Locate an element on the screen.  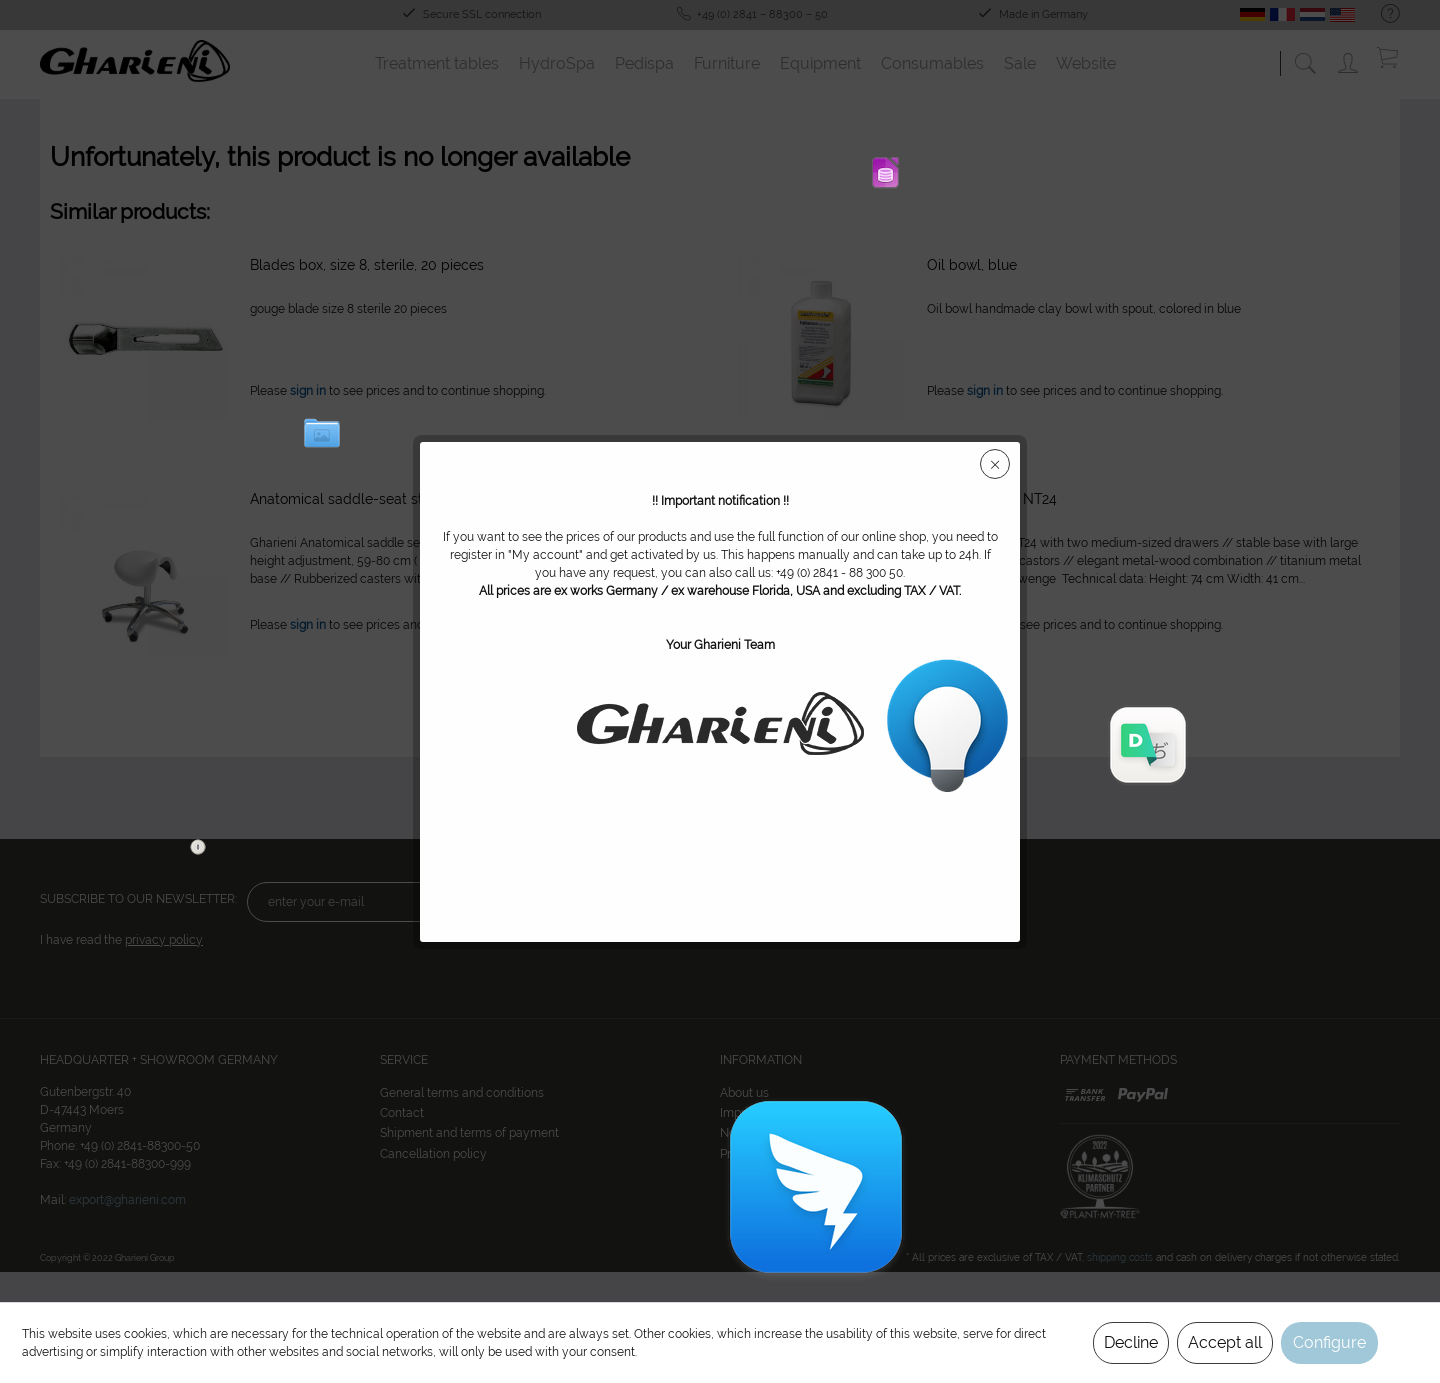
open seahorse password and encryption key manager is located at coordinates (198, 847).